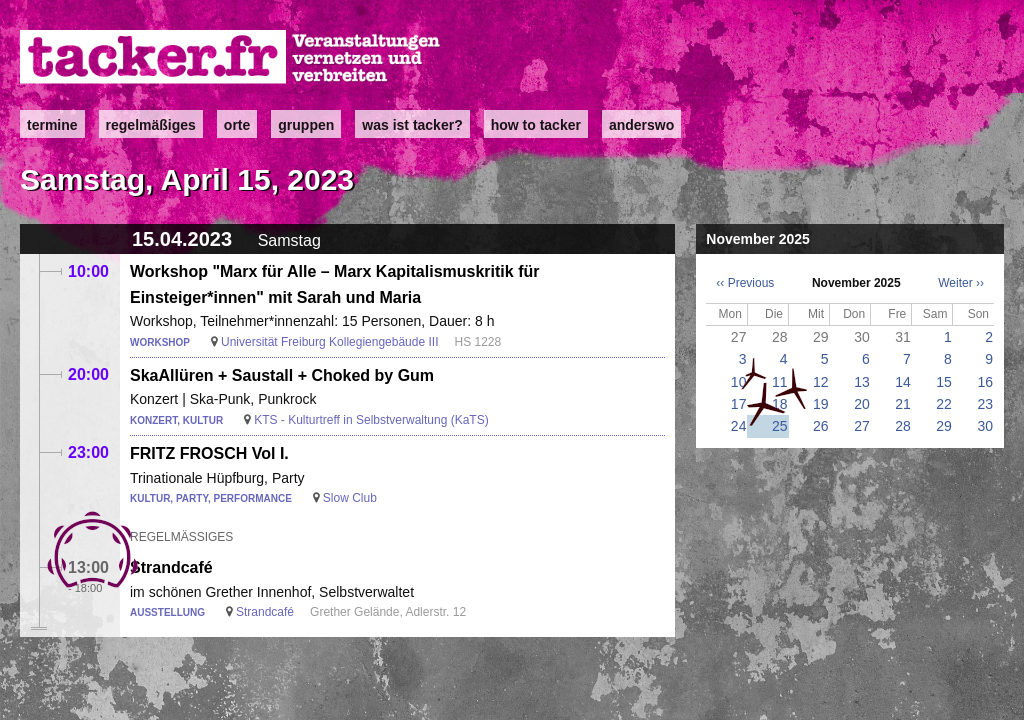 This screenshot has height=720, width=1024. What do you see at coordinates (92, 549) in the screenshot?
I see `access musical instruments or percussion sounds` at bounding box center [92, 549].